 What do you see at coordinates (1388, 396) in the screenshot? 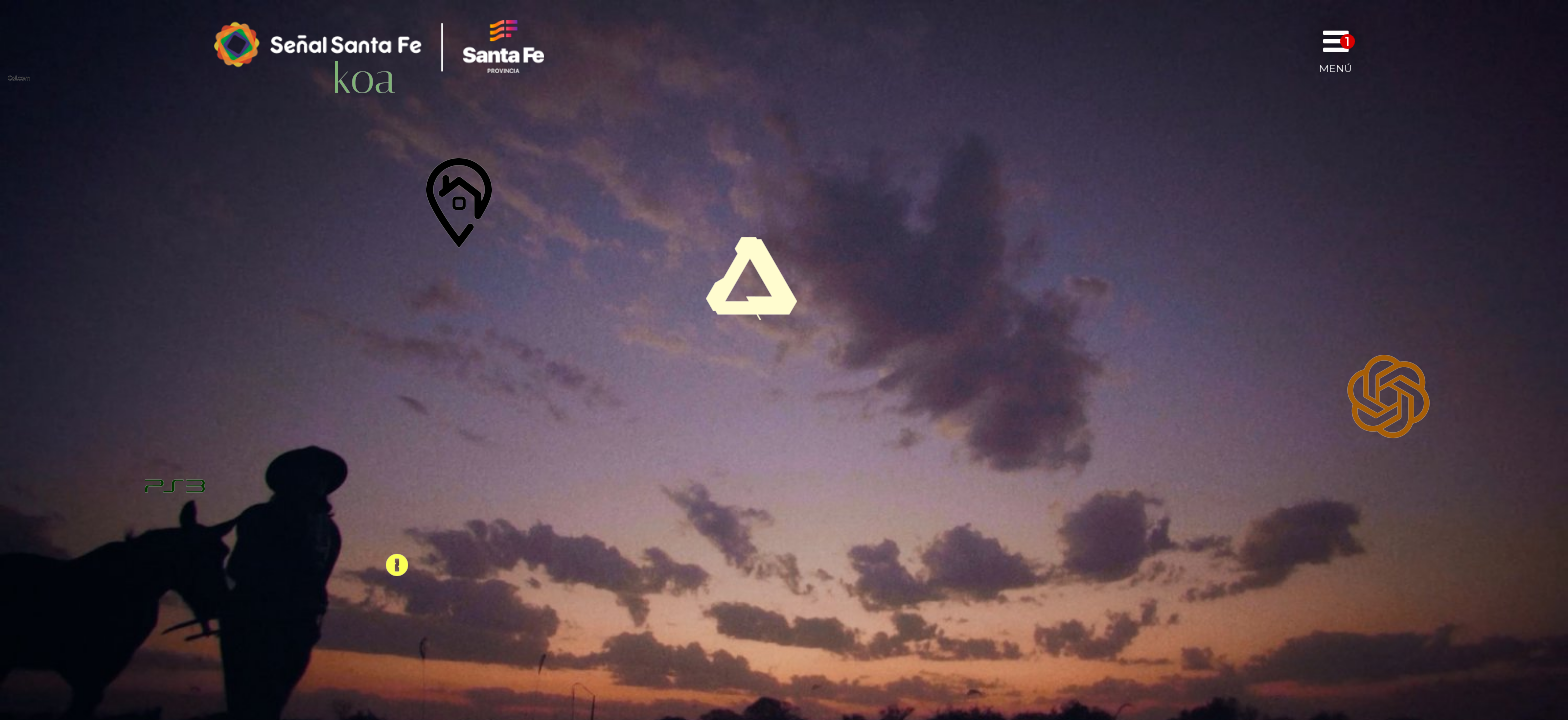
I see `open the OpenAI app or service` at bounding box center [1388, 396].